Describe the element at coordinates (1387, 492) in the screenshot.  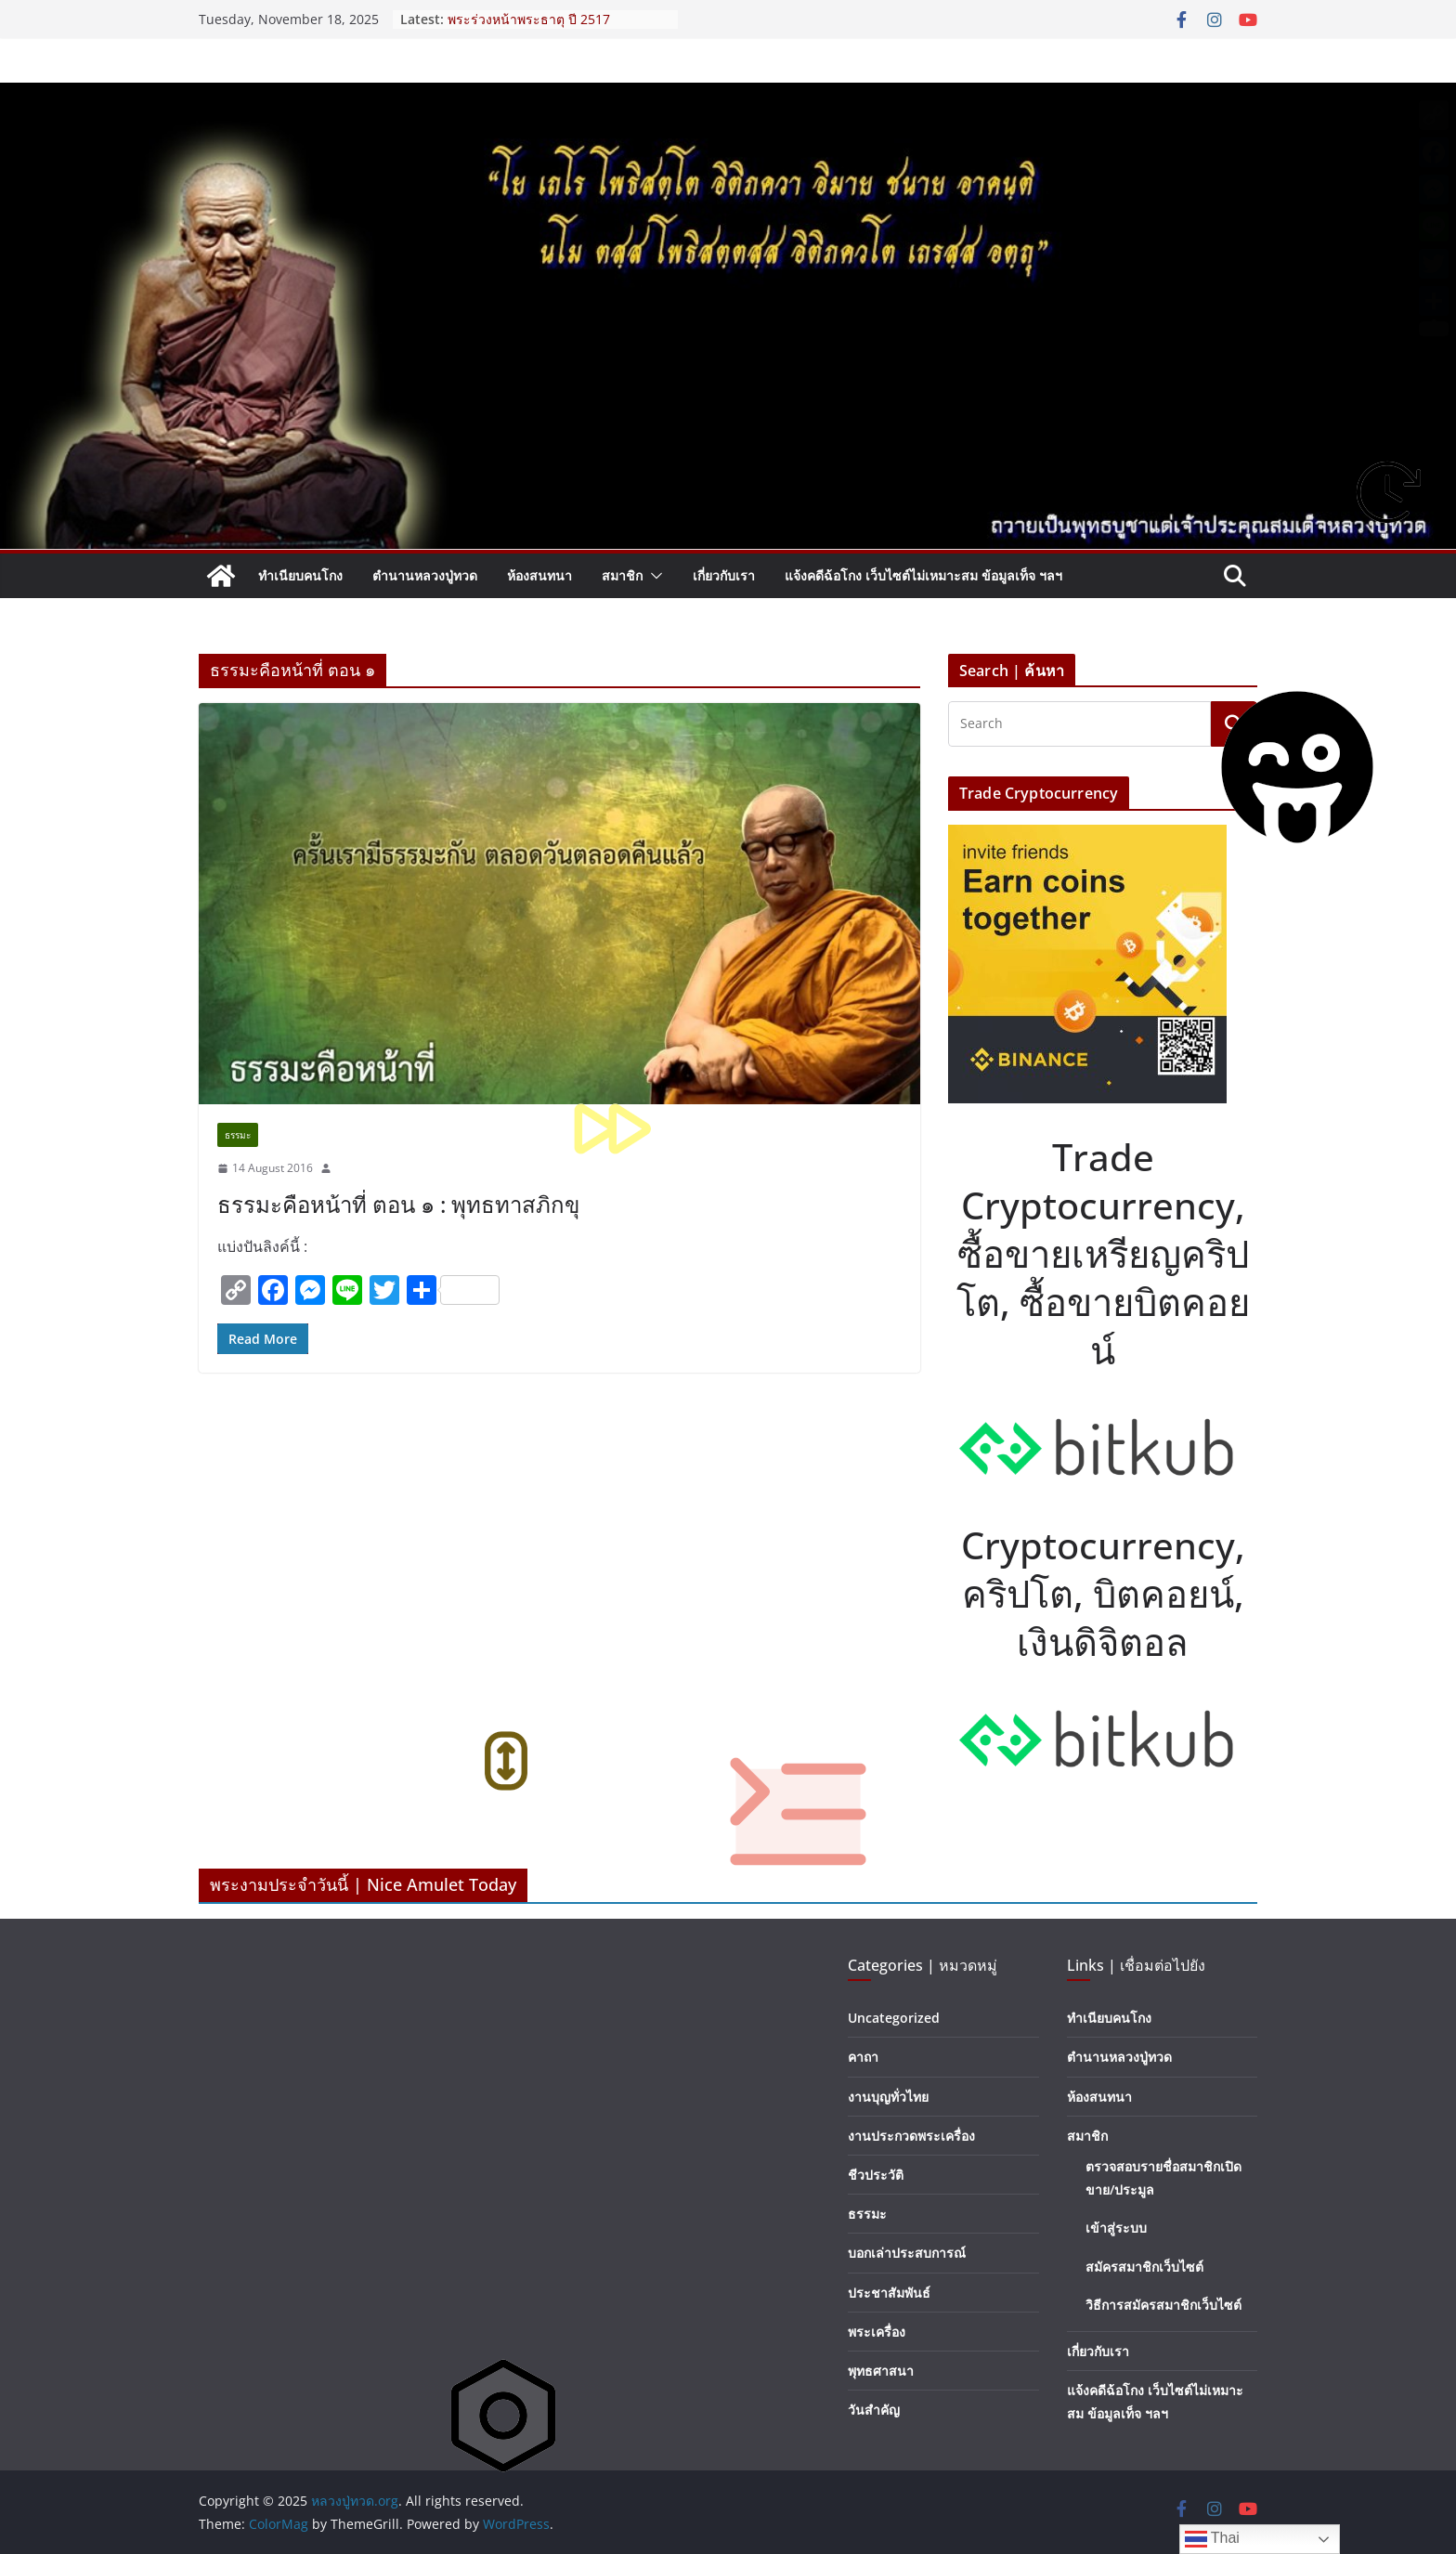
I see `restore to a previous version` at that location.